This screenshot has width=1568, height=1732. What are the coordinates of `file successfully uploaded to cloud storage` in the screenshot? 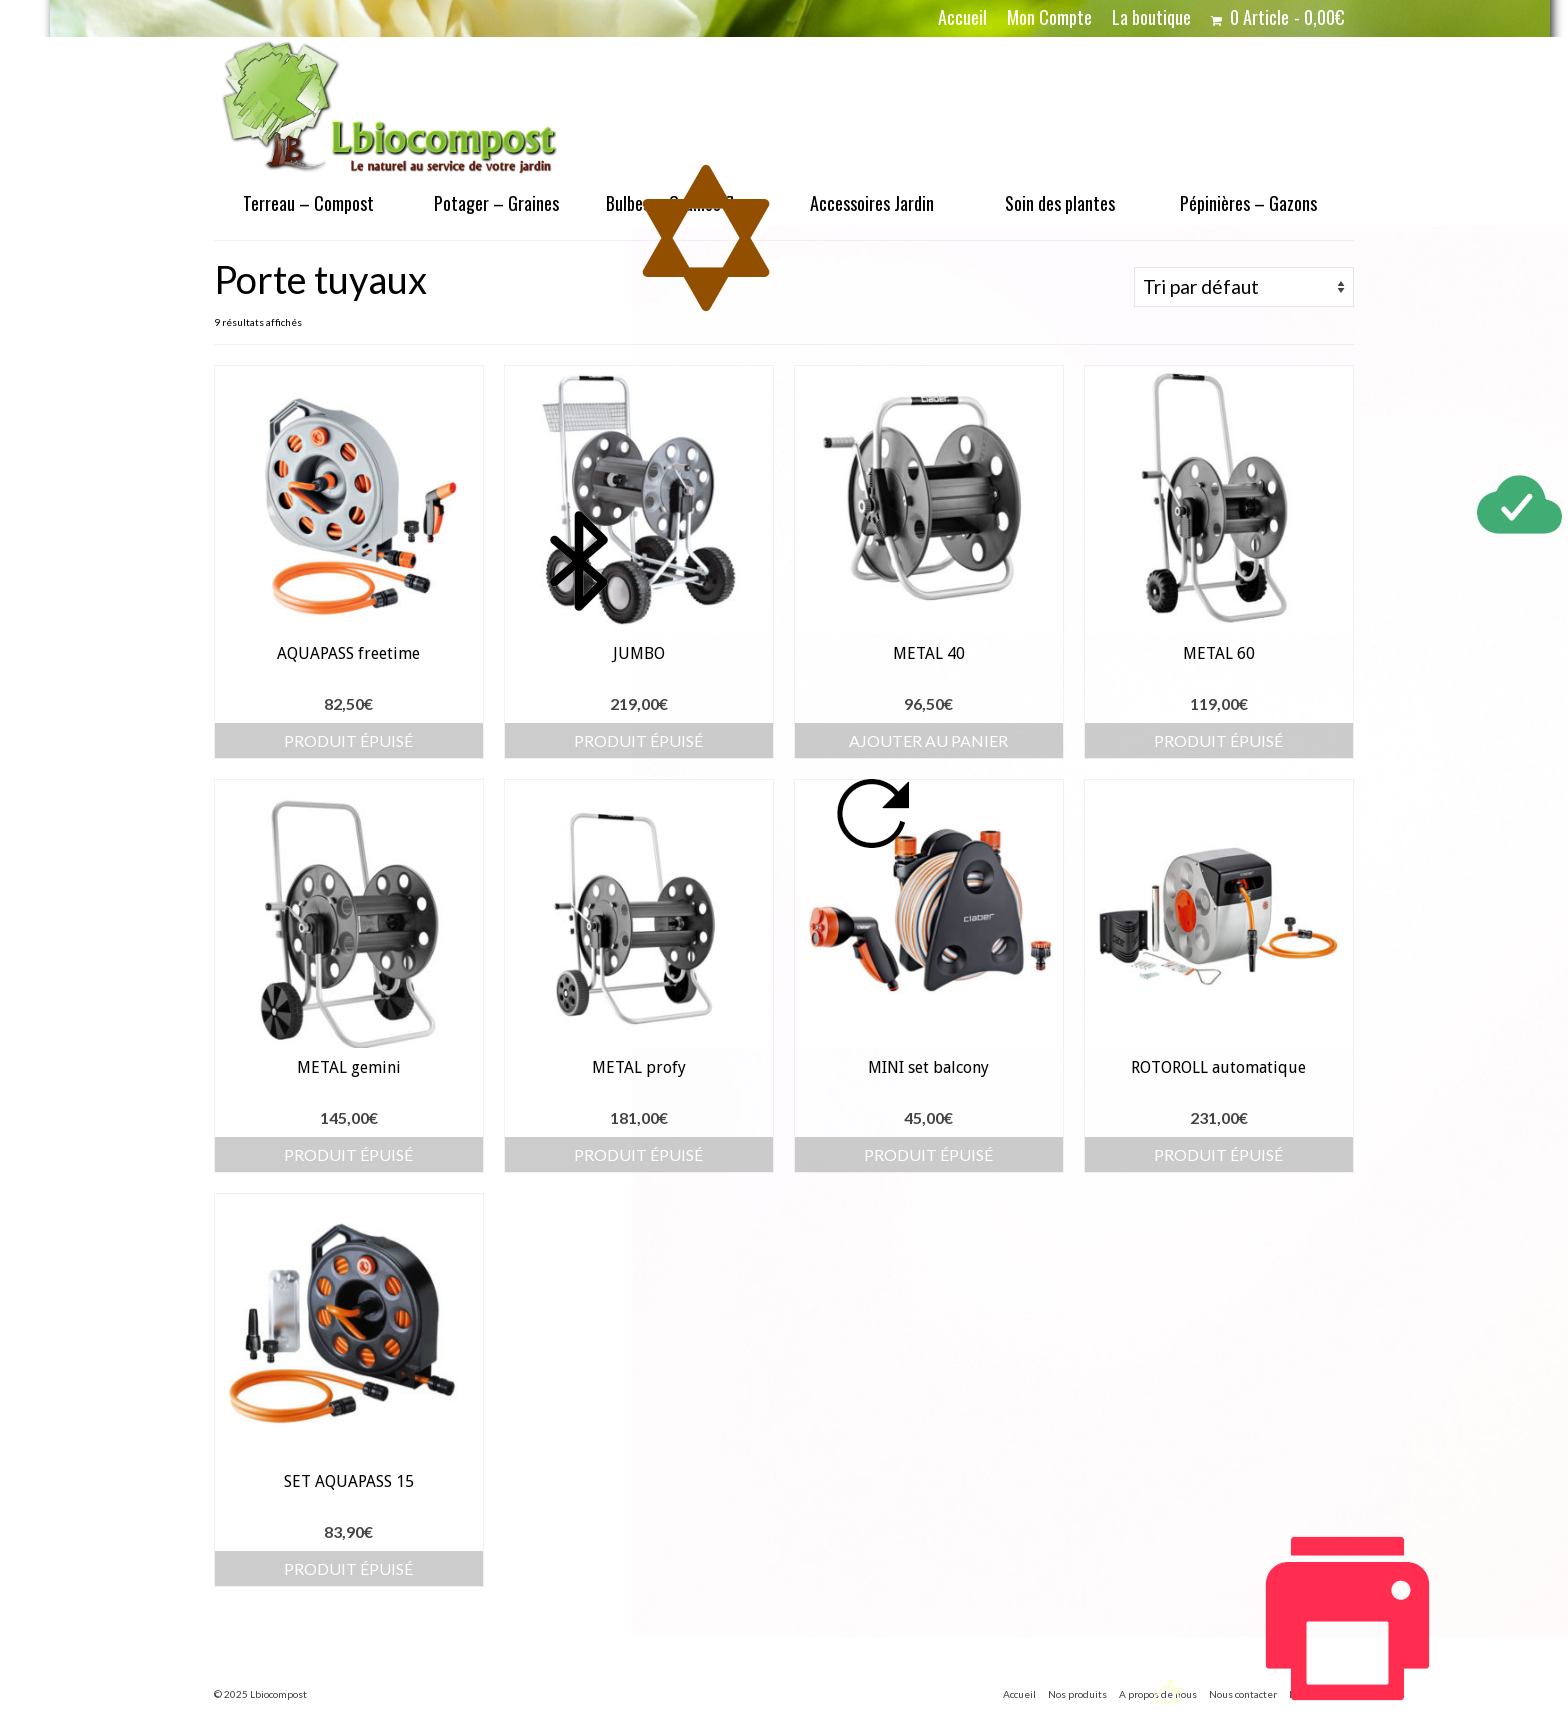 It's located at (1519, 504).